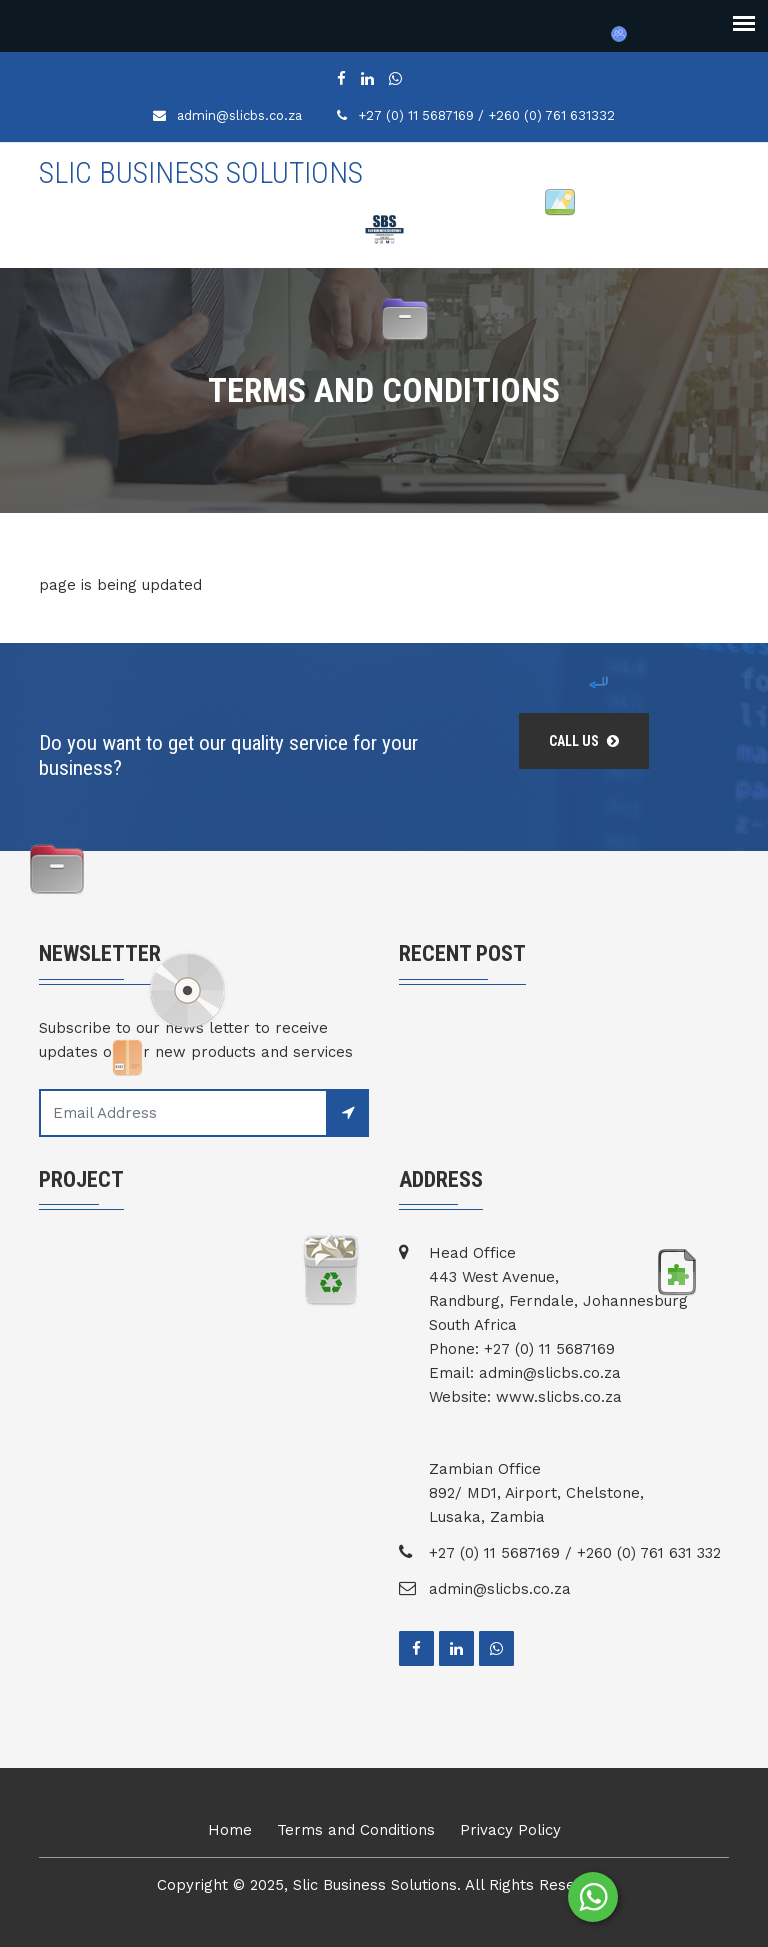 The image size is (768, 1947). What do you see at coordinates (127, 1057) in the screenshot?
I see `compressed or archived file type indicator` at bounding box center [127, 1057].